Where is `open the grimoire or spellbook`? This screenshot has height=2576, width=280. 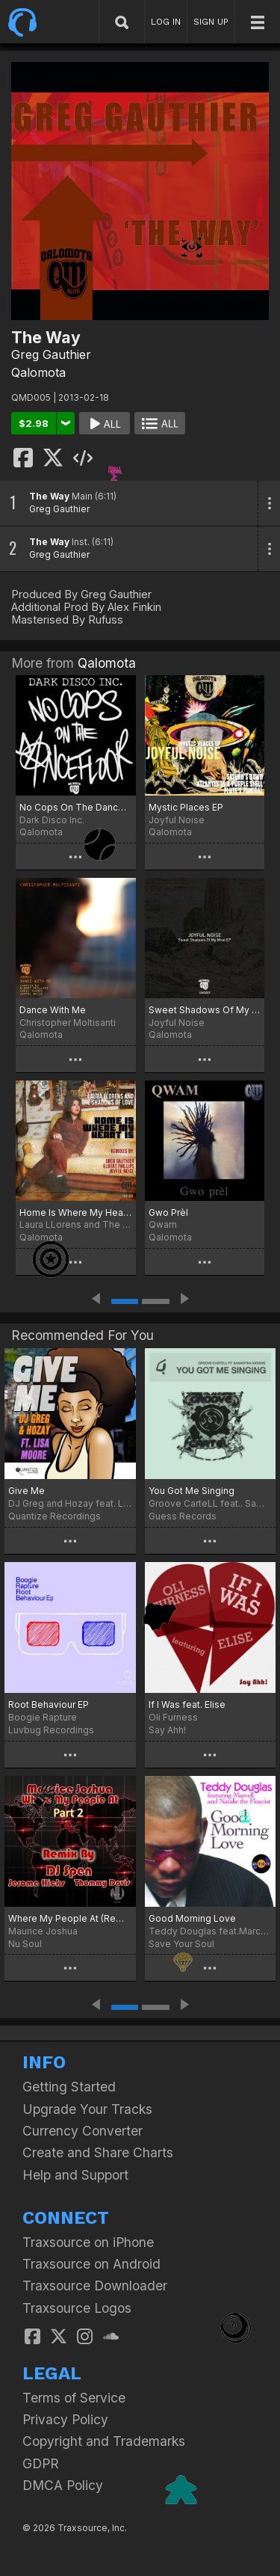 open the grimoire or spellbook is located at coordinates (245, 1817).